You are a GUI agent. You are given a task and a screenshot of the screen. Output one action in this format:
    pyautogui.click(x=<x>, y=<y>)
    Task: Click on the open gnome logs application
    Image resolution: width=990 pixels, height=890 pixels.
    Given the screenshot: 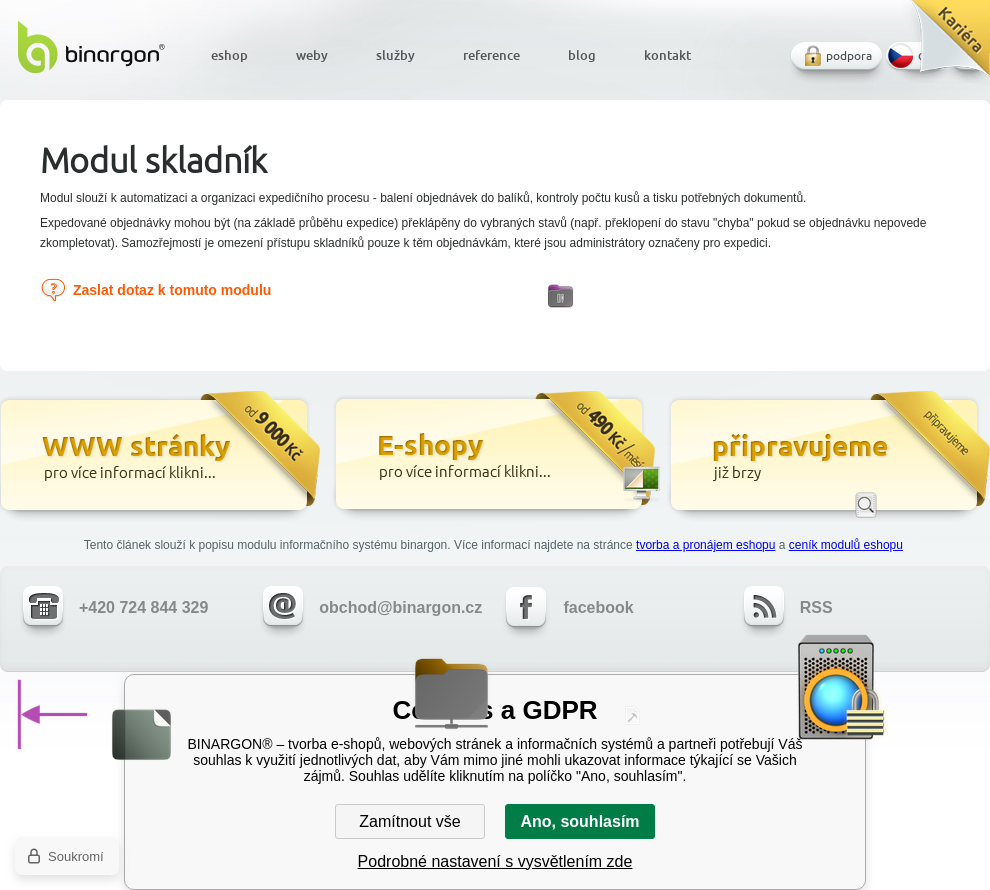 What is the action you would take?
    pyautogui.click(x=866, y=505)
    